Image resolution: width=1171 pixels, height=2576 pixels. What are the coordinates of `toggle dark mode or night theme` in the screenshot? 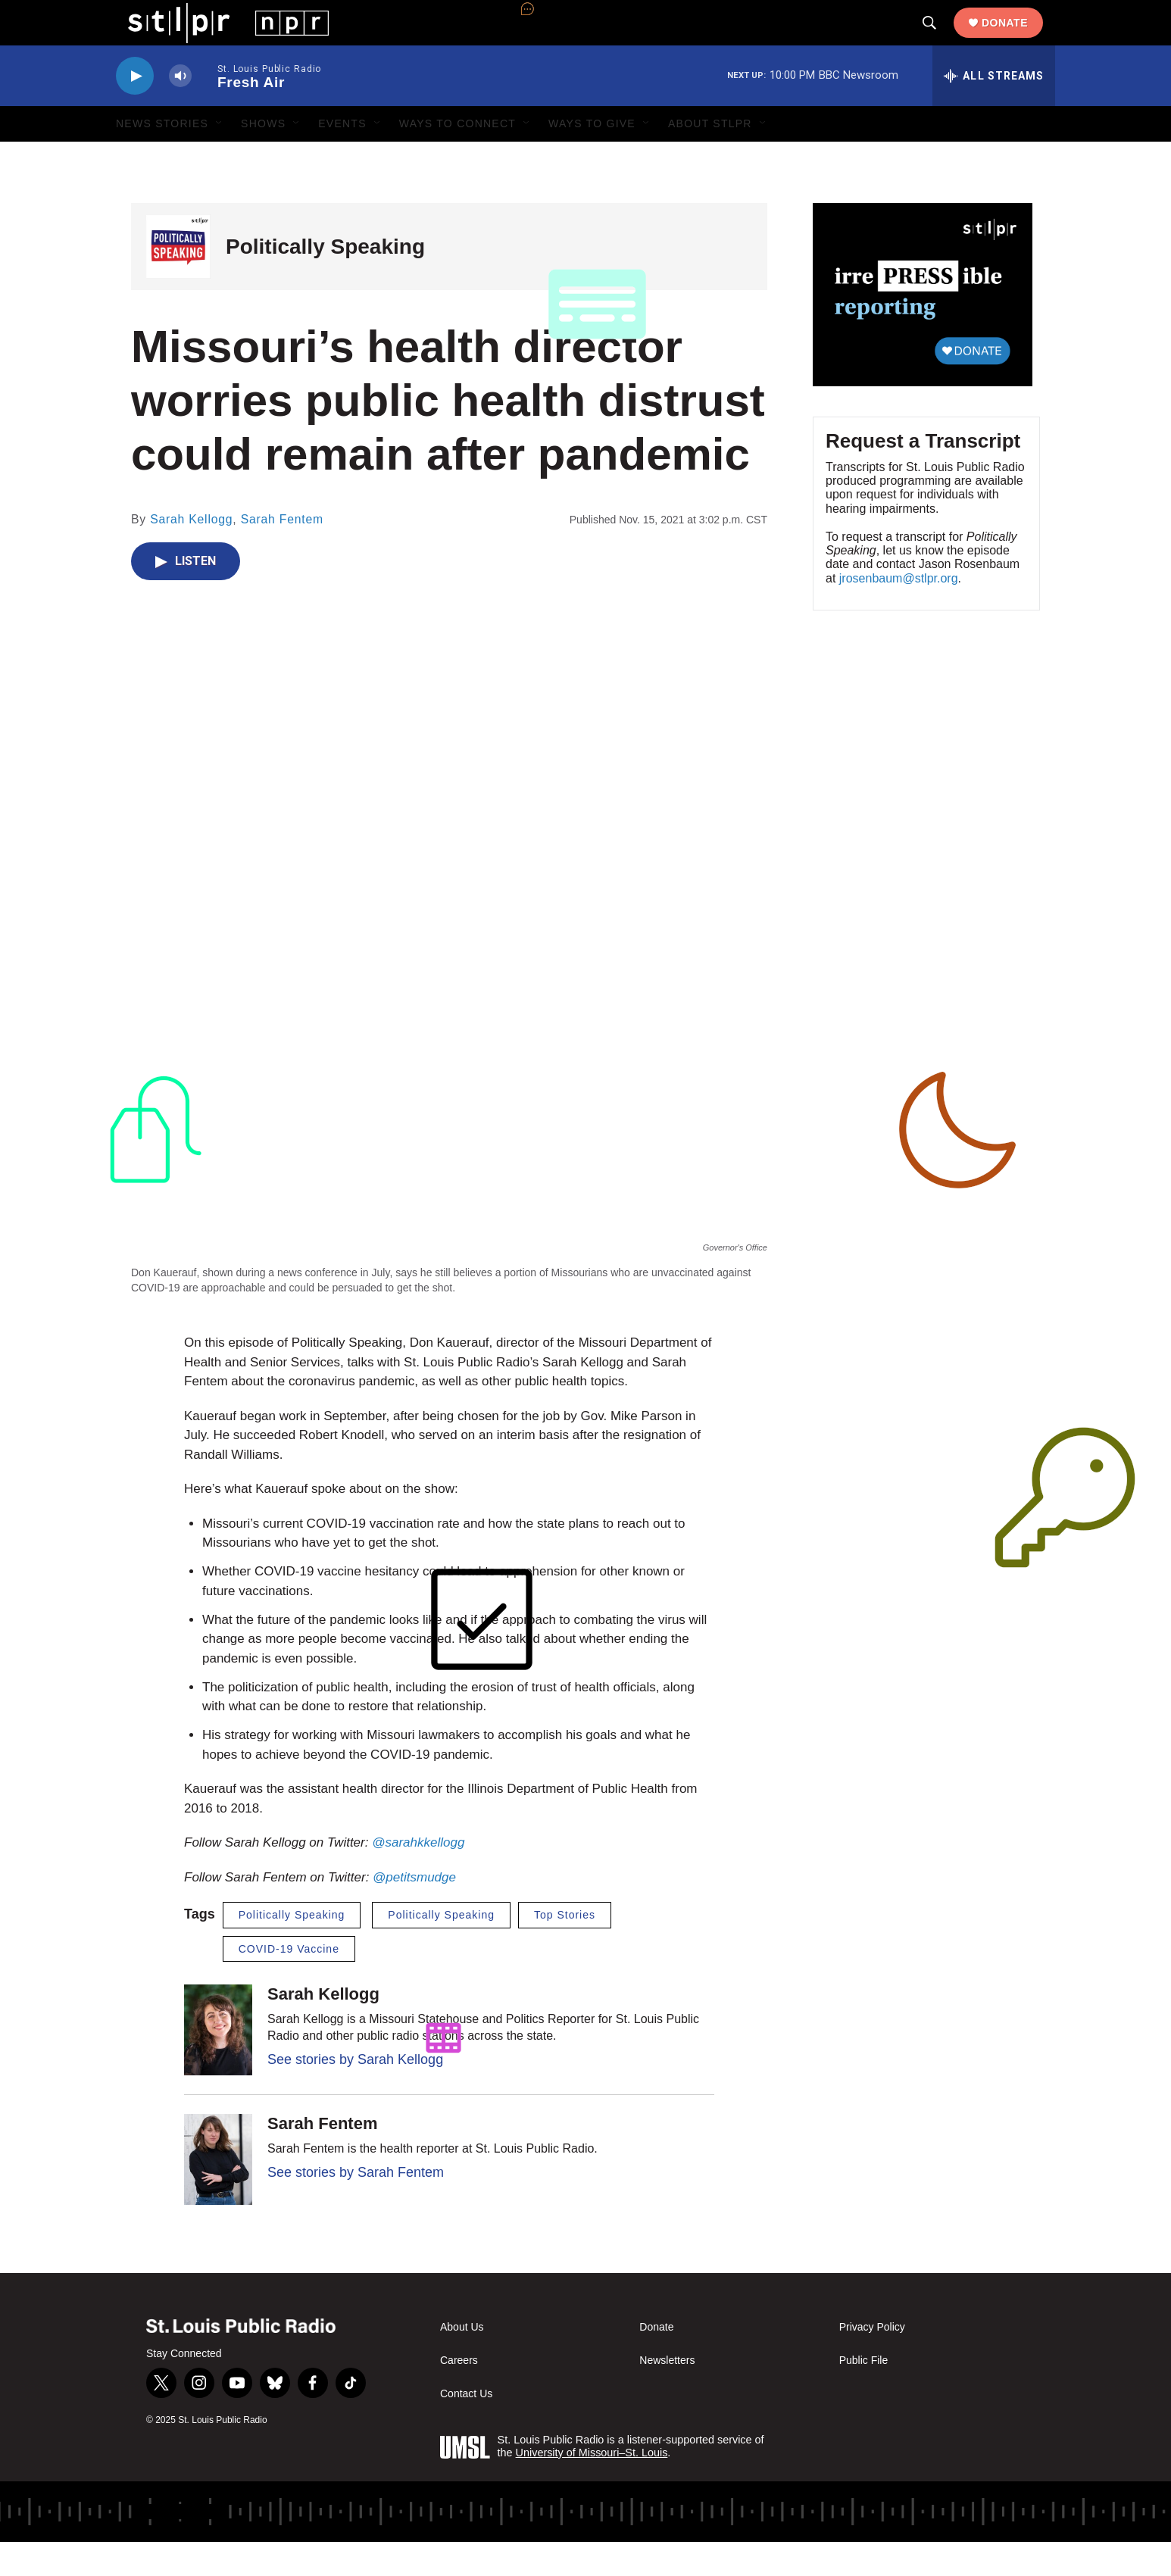 It's located at (954, 1133).